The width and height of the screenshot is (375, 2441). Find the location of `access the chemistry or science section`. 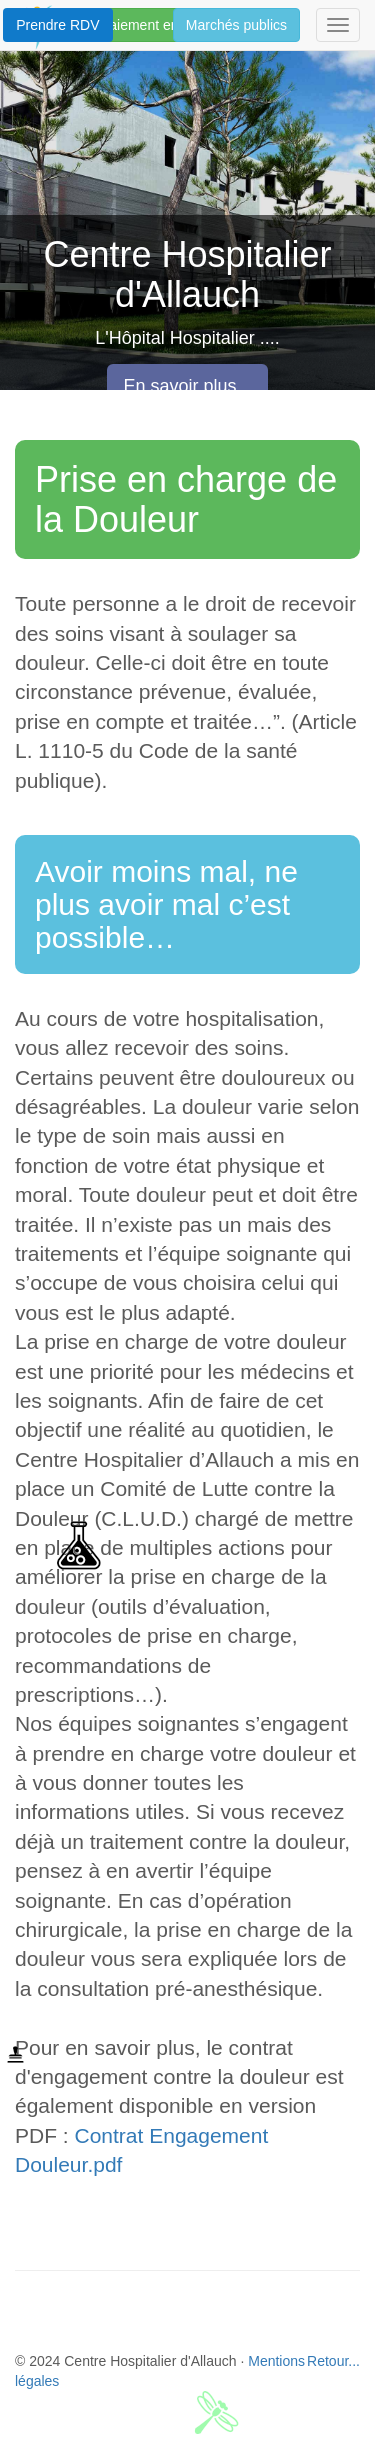

access the chemistry or science section is located at coordinates (79, 1545).